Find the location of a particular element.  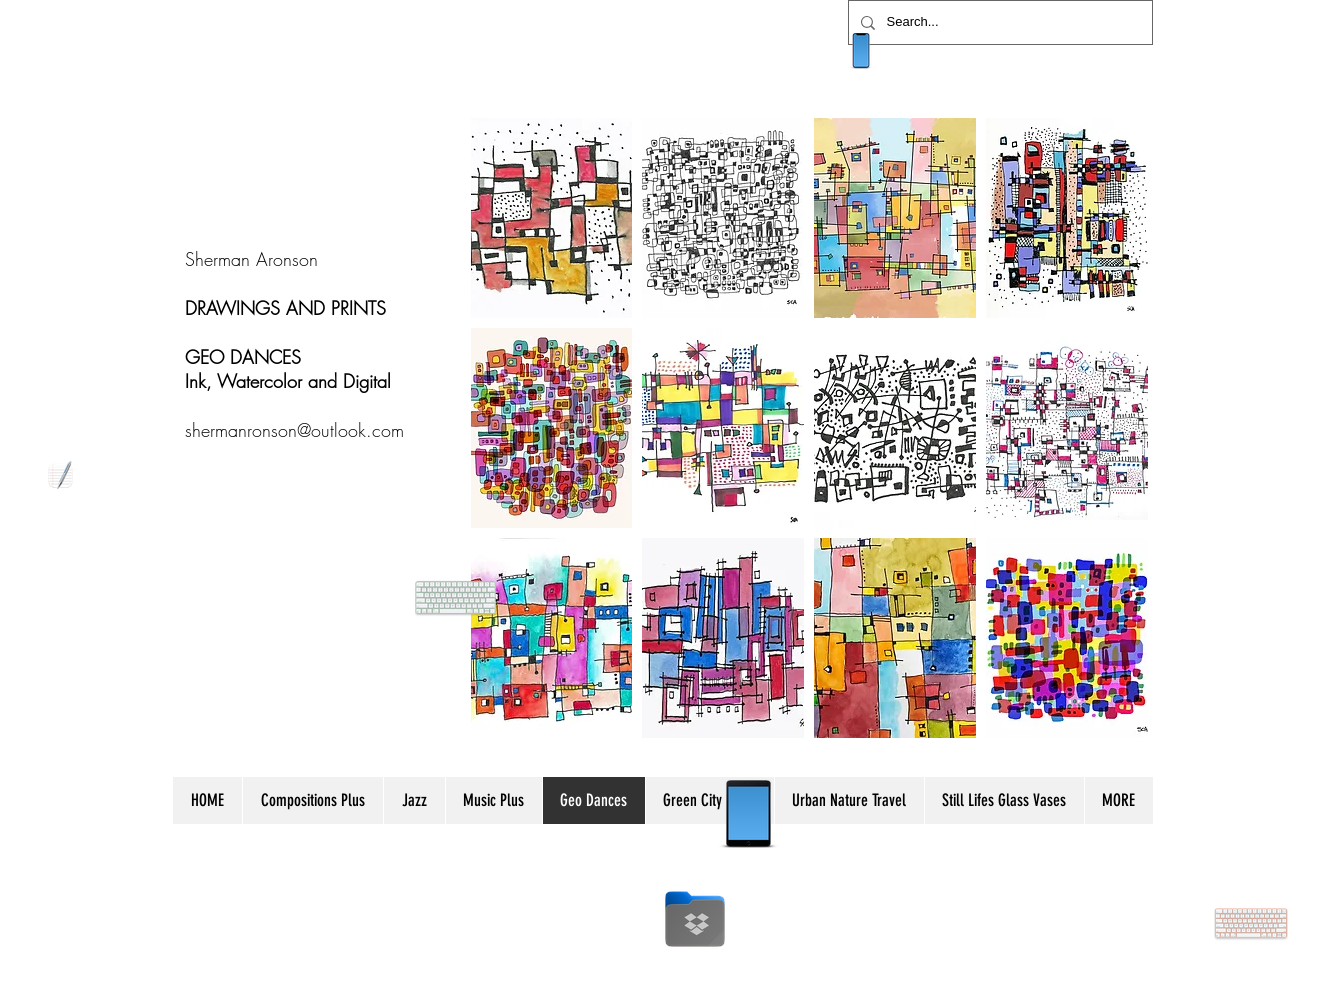

bluetooth keyboard connected successfully is located at coordinates (455, 597).